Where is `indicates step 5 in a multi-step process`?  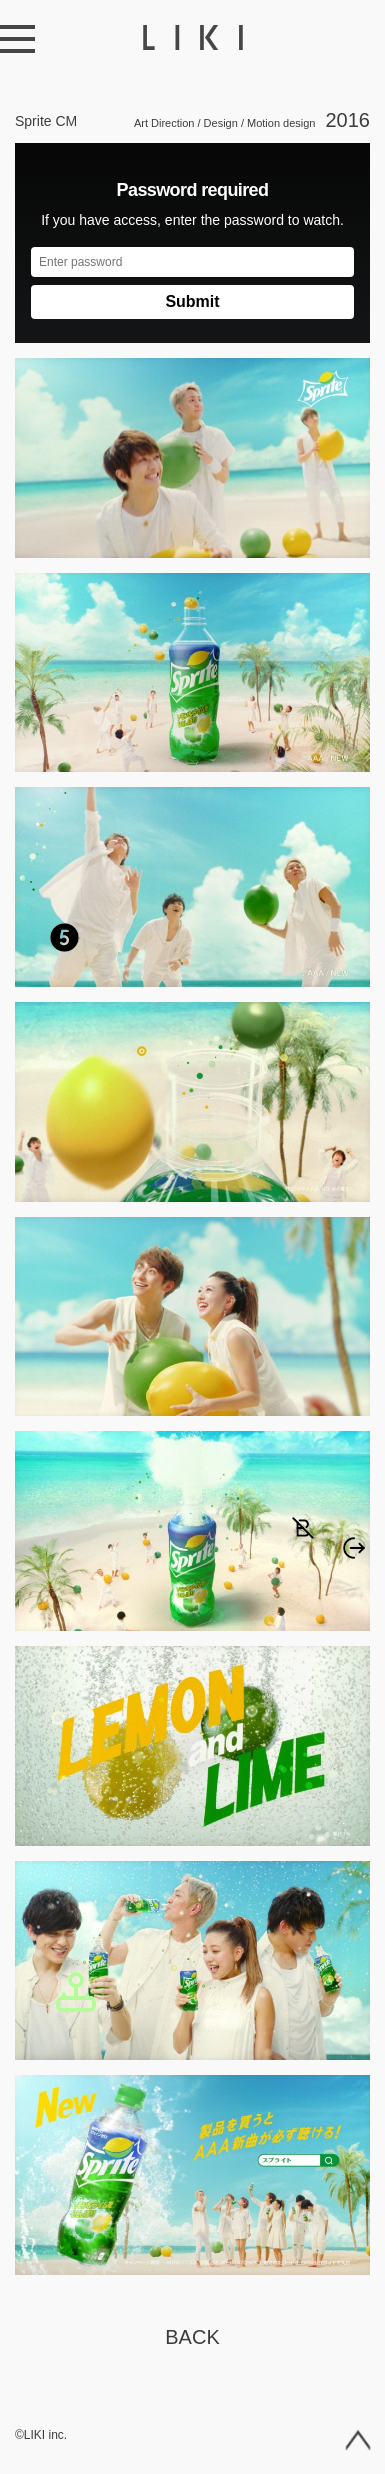
indicates step 5 in a multi-step process is located at coordinates (64, 937).